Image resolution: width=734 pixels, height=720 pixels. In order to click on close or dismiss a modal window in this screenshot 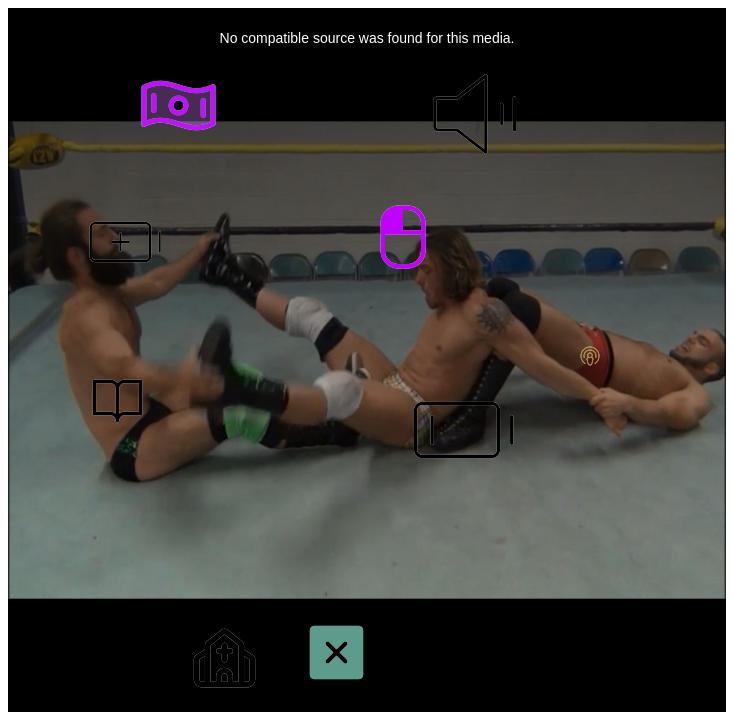, I will do `click(336, 652)`.